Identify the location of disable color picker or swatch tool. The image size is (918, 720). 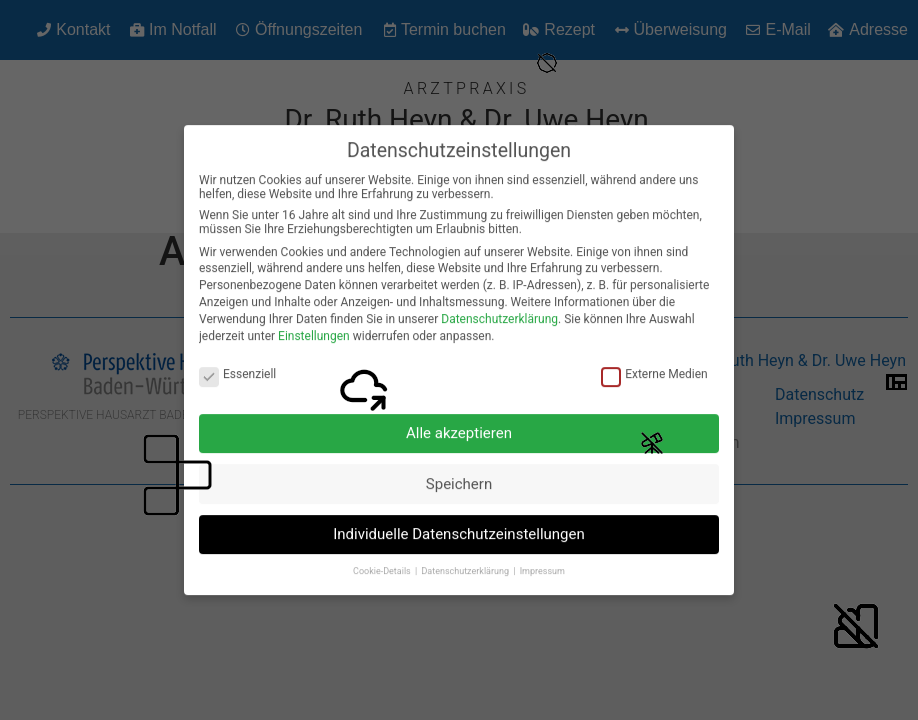
(856, 626).